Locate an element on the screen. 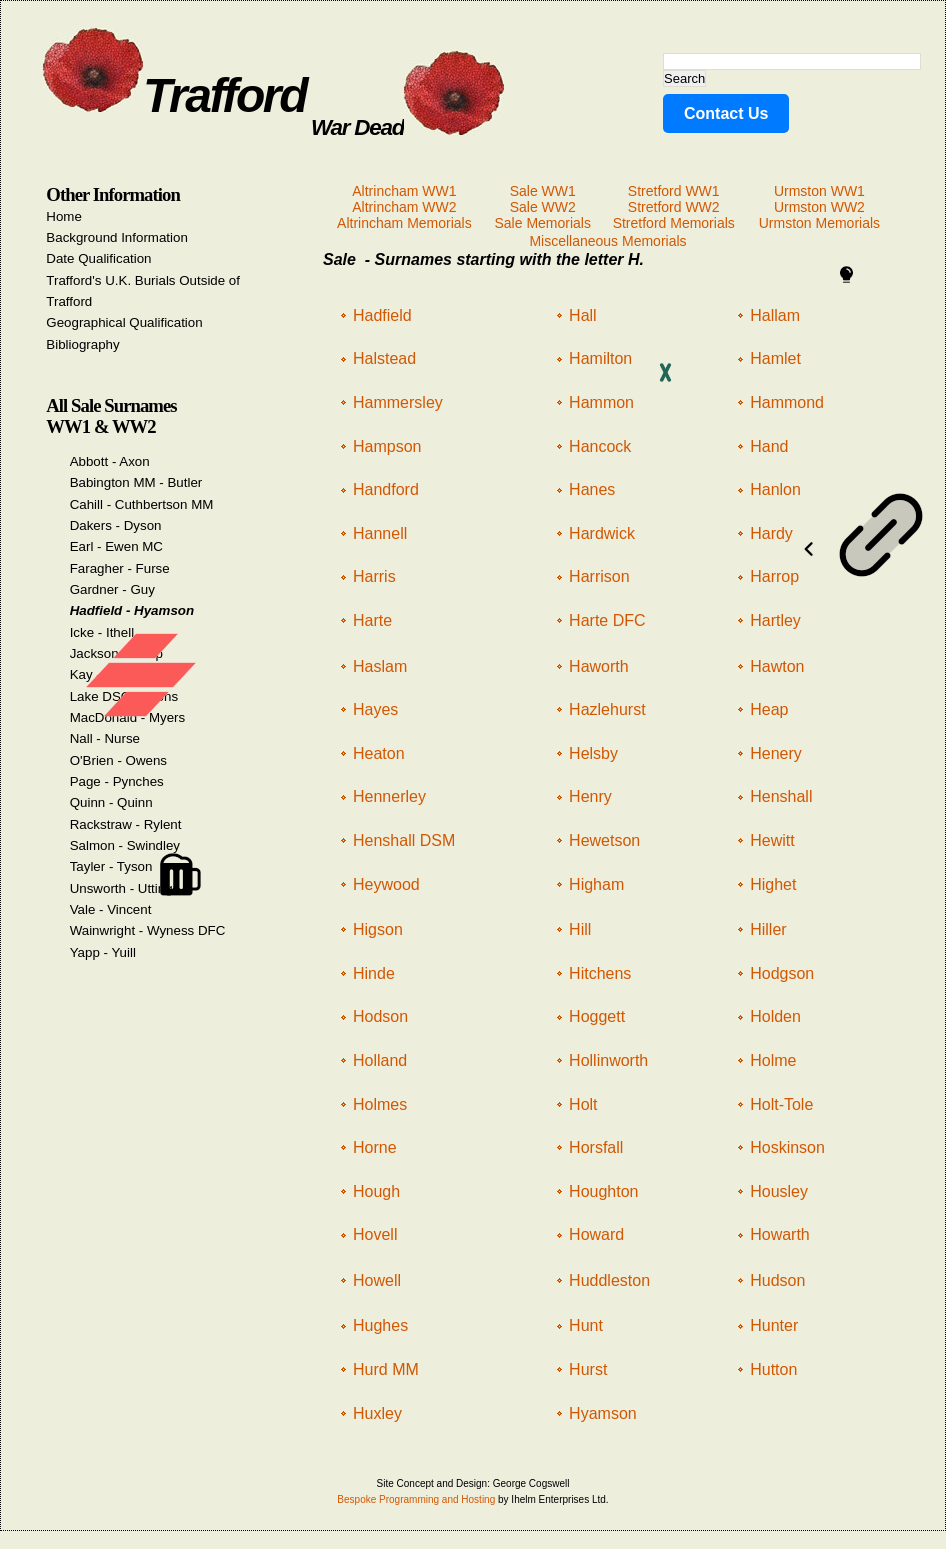  copy link to clipboard is located at coordinates (881, 535).